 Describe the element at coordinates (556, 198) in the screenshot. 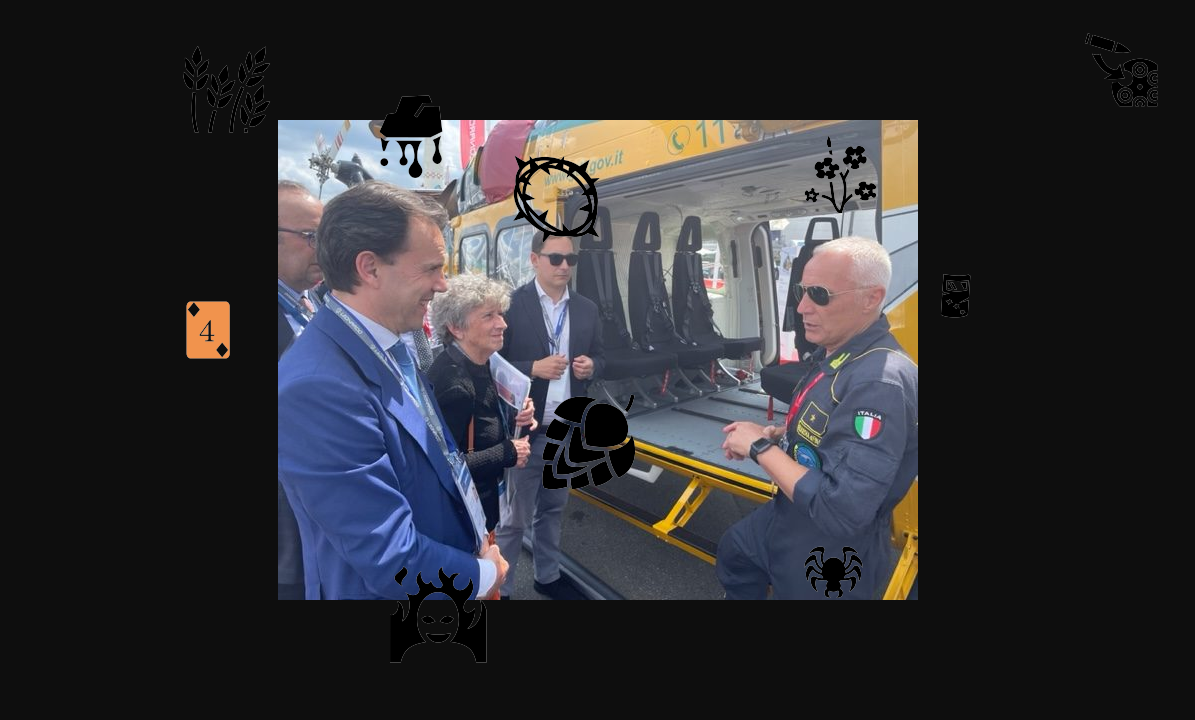

I see `indicates restricted or prohibited area` at that location.